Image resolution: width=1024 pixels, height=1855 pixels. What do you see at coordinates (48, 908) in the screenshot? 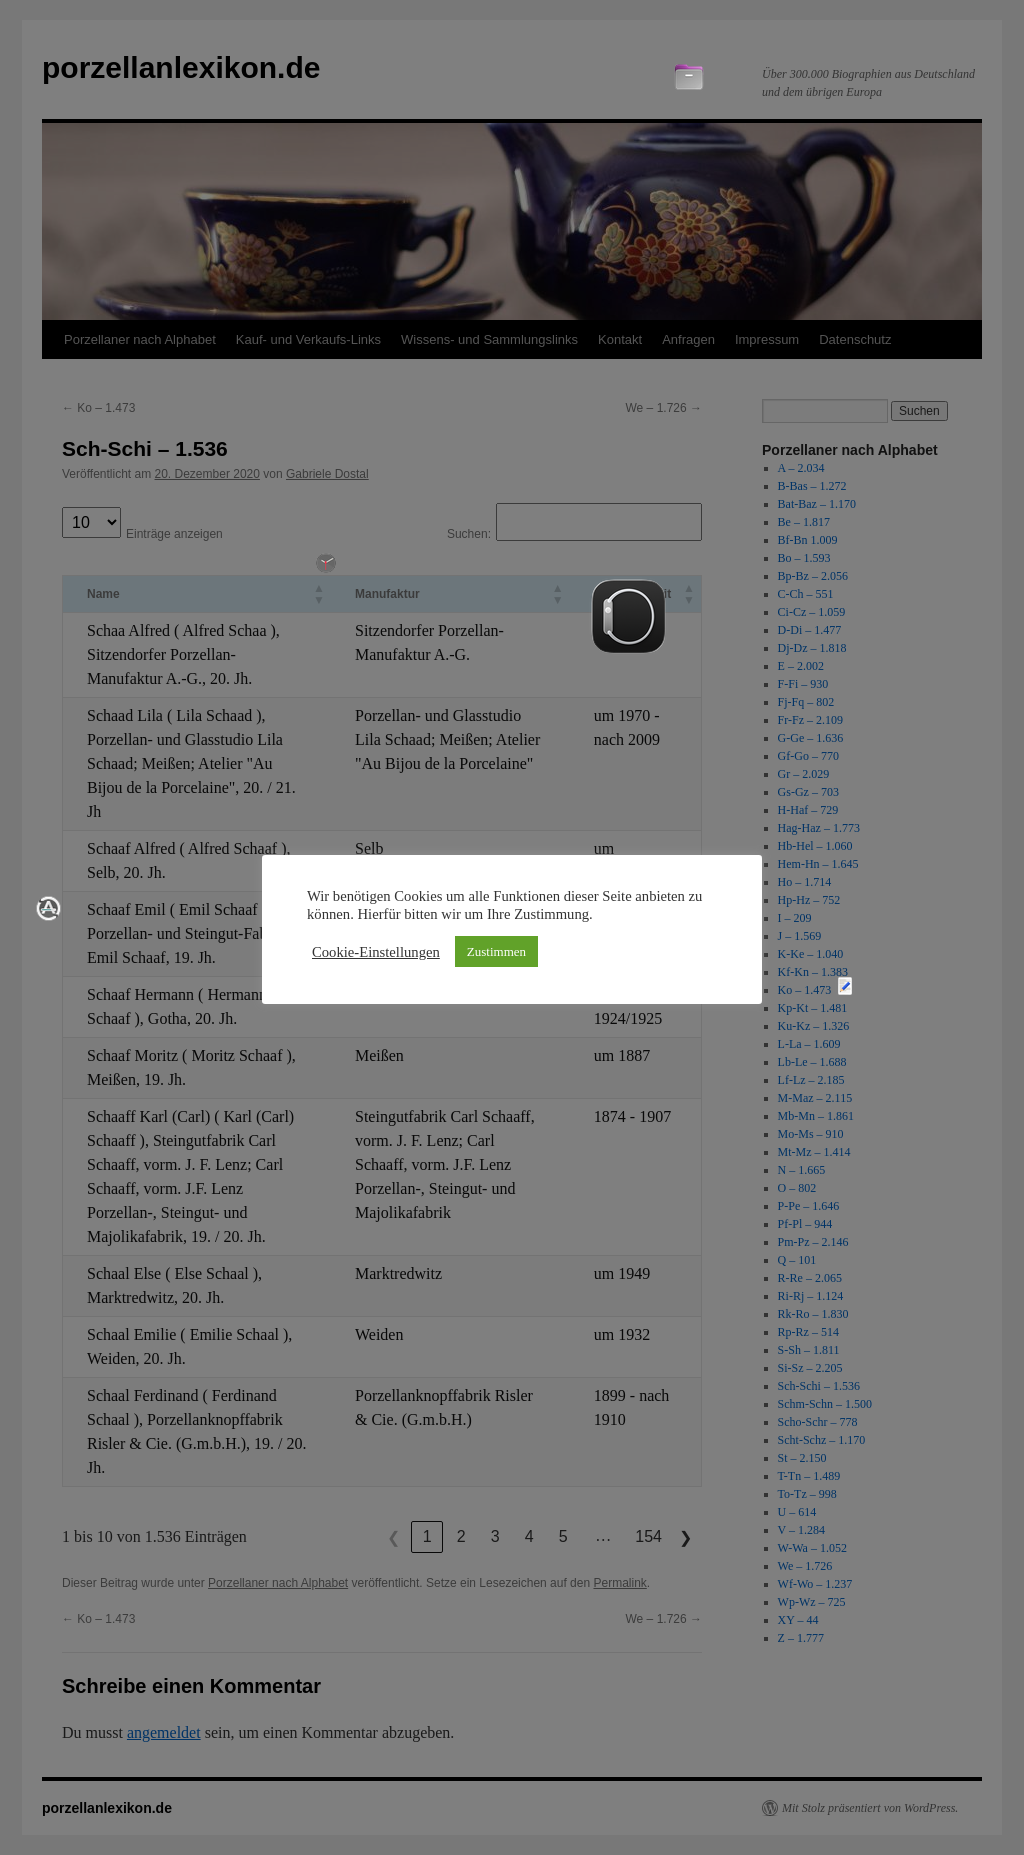
I see `open the software update manager` at bounding box center [48, 908].